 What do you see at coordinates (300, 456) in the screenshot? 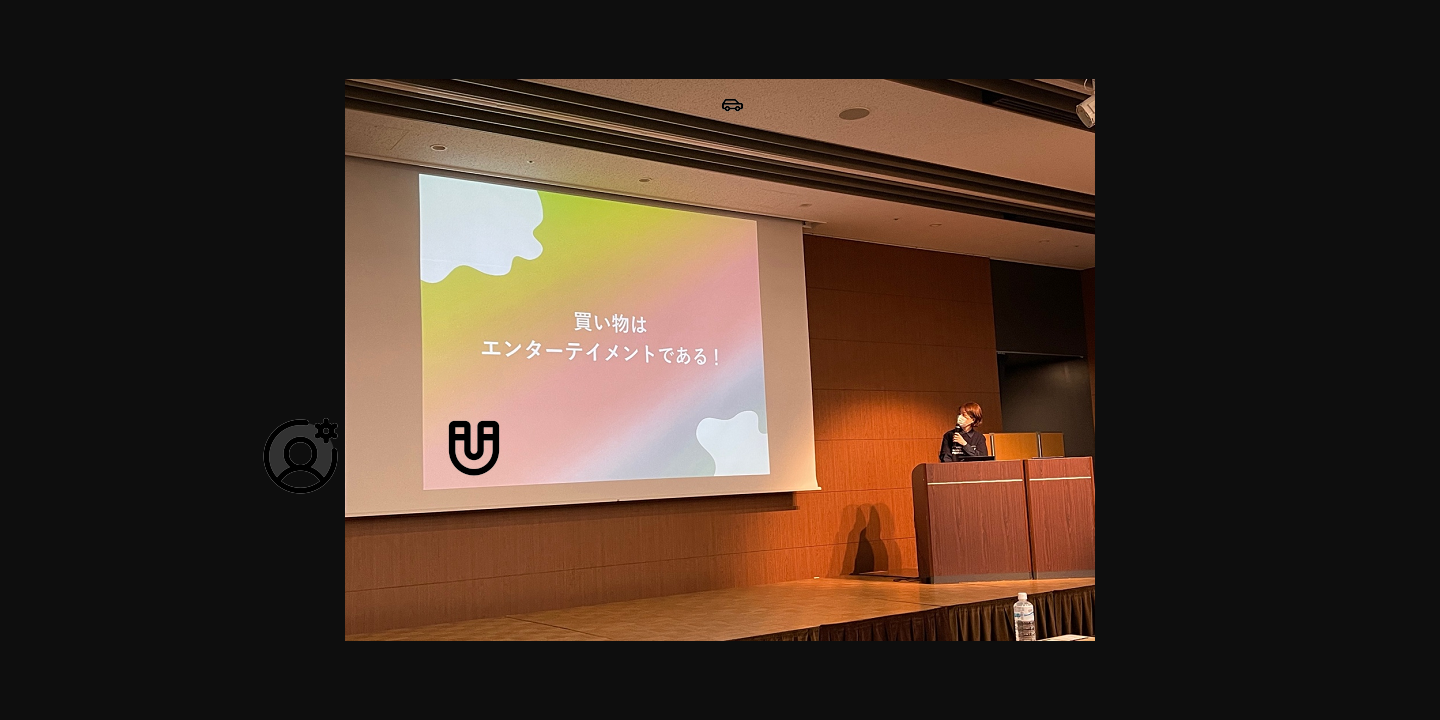
I see `access user profile settings` at bounding box center [300, 456].